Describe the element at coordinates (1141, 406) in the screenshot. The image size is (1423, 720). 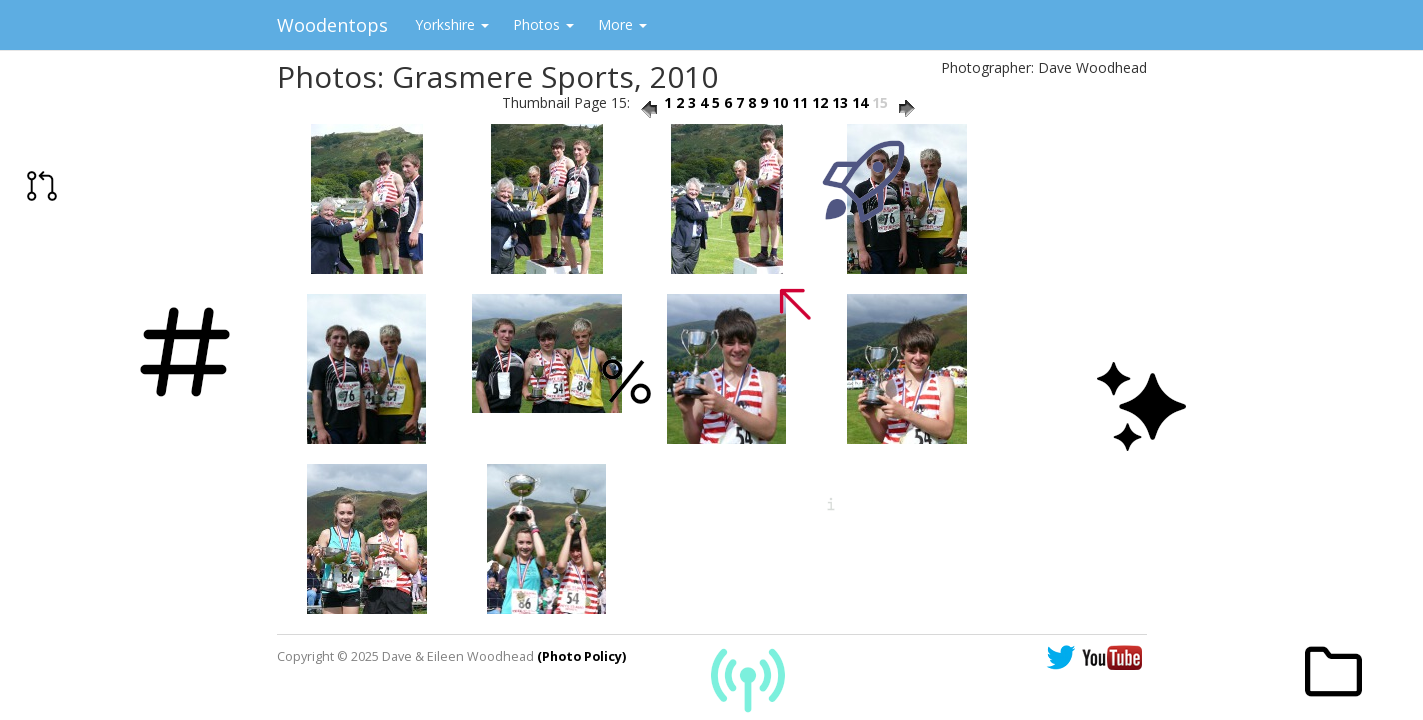
I see `indicates AI-generated or enhanced content` at that location.